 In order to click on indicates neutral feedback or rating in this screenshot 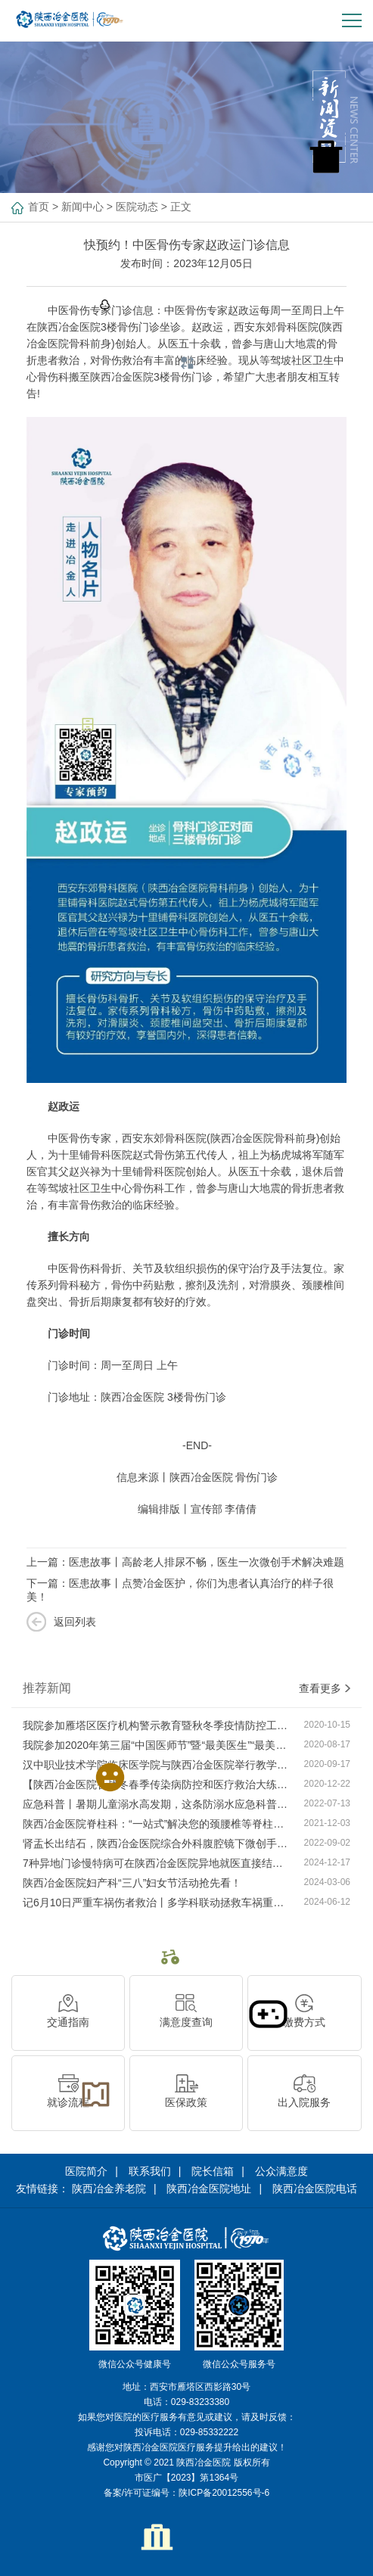, I will do `click(110, 1777)`.